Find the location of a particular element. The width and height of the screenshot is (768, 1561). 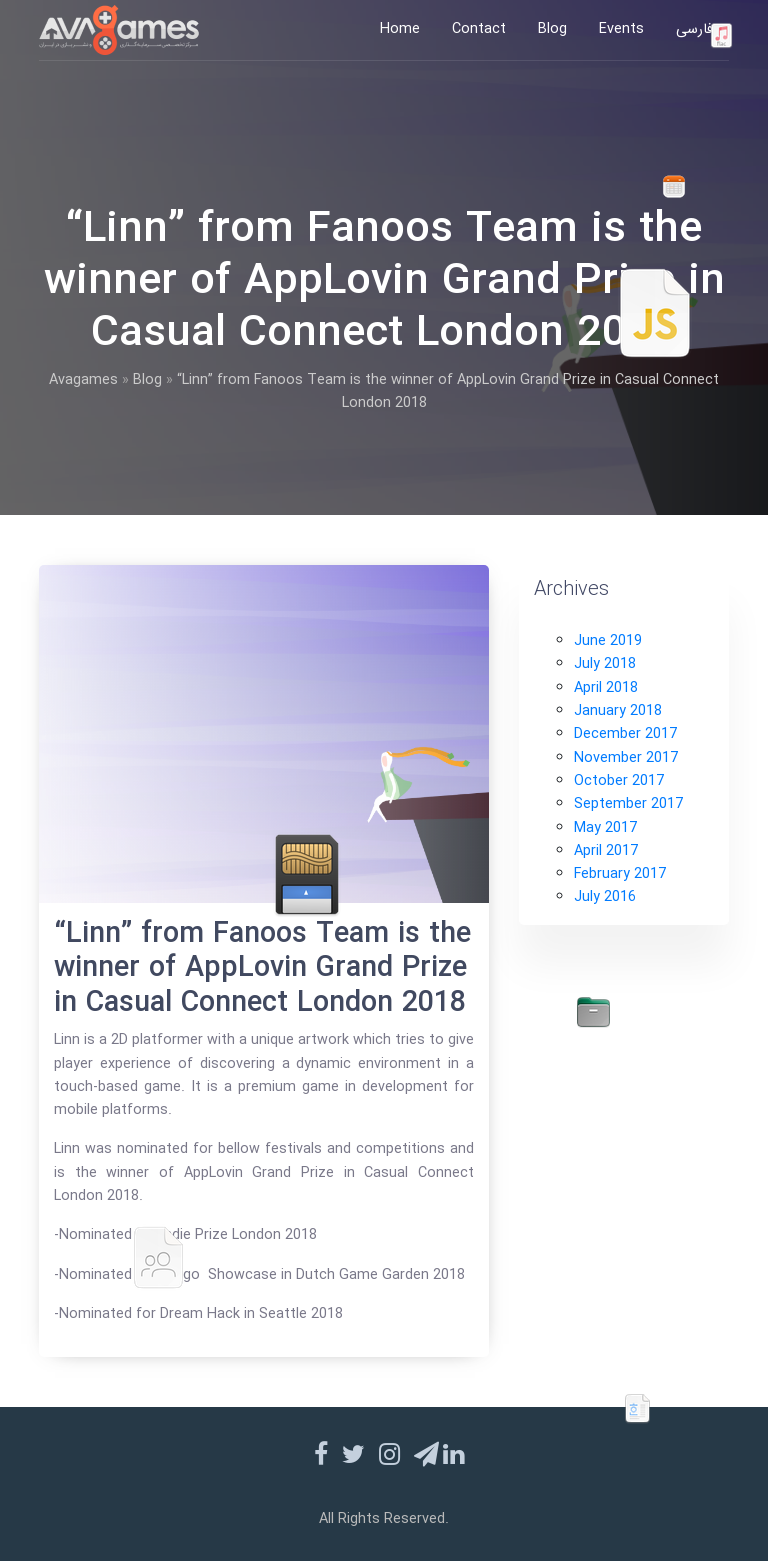

a flac audio file in ogg container format is located at coordinates (721, 35).